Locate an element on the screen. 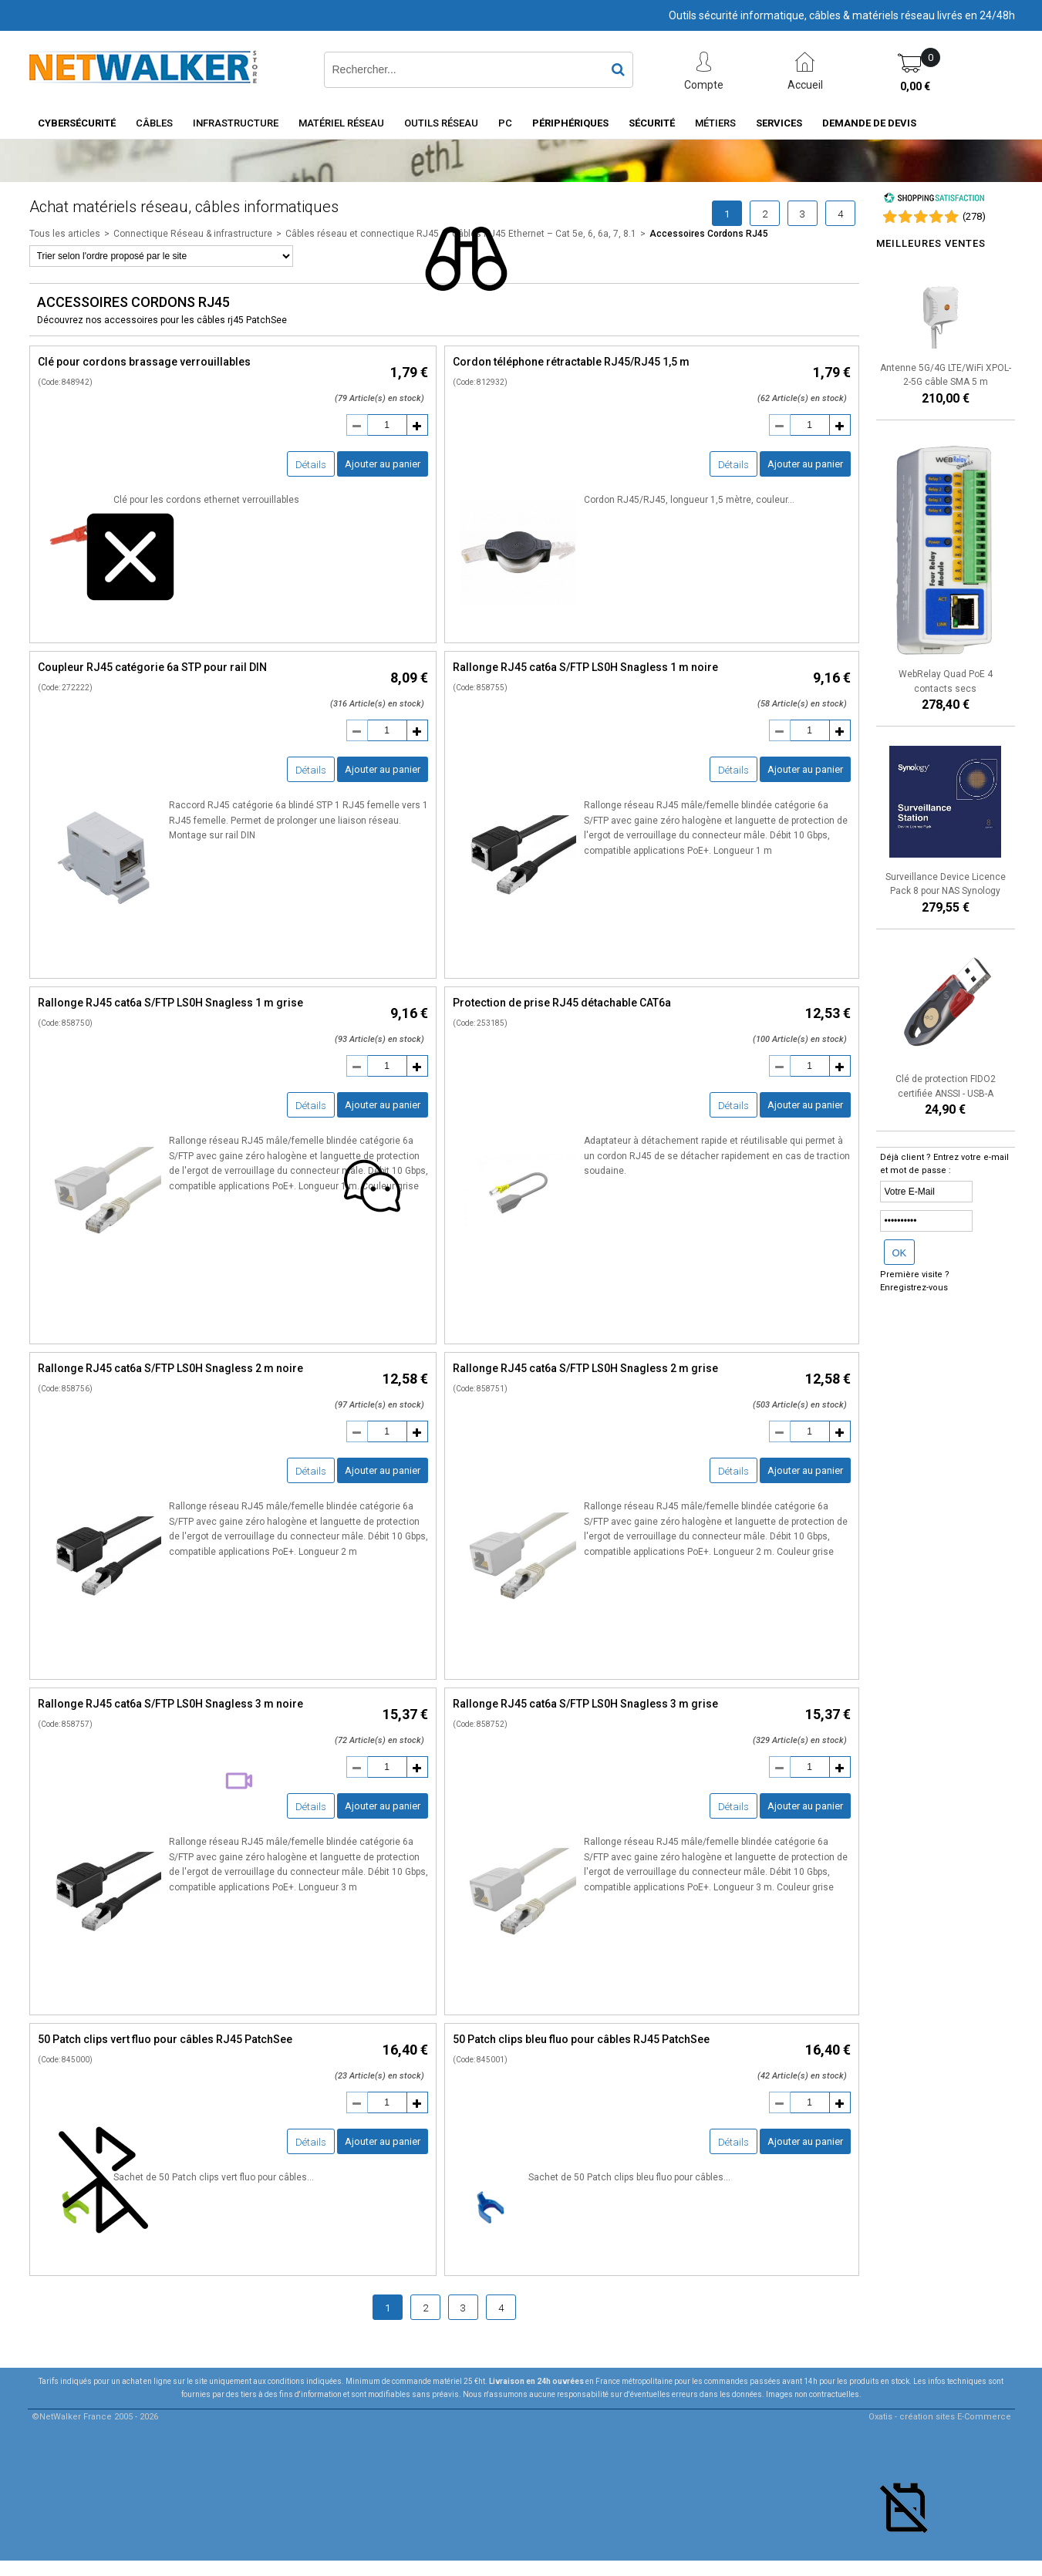 This screenshot has height=2576, width=1042. search or explore content is located at coordinates (466, 258).